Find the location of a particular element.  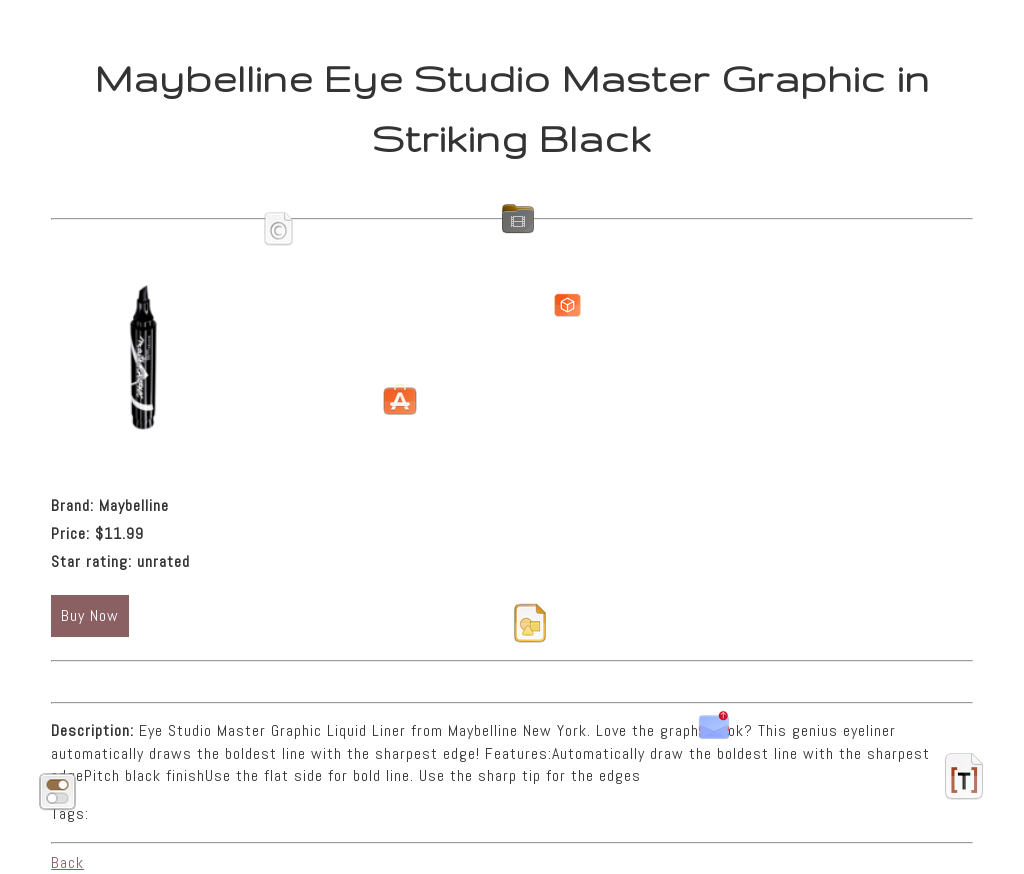

3D model file in STL binary format is located at coordinates (567, 304).